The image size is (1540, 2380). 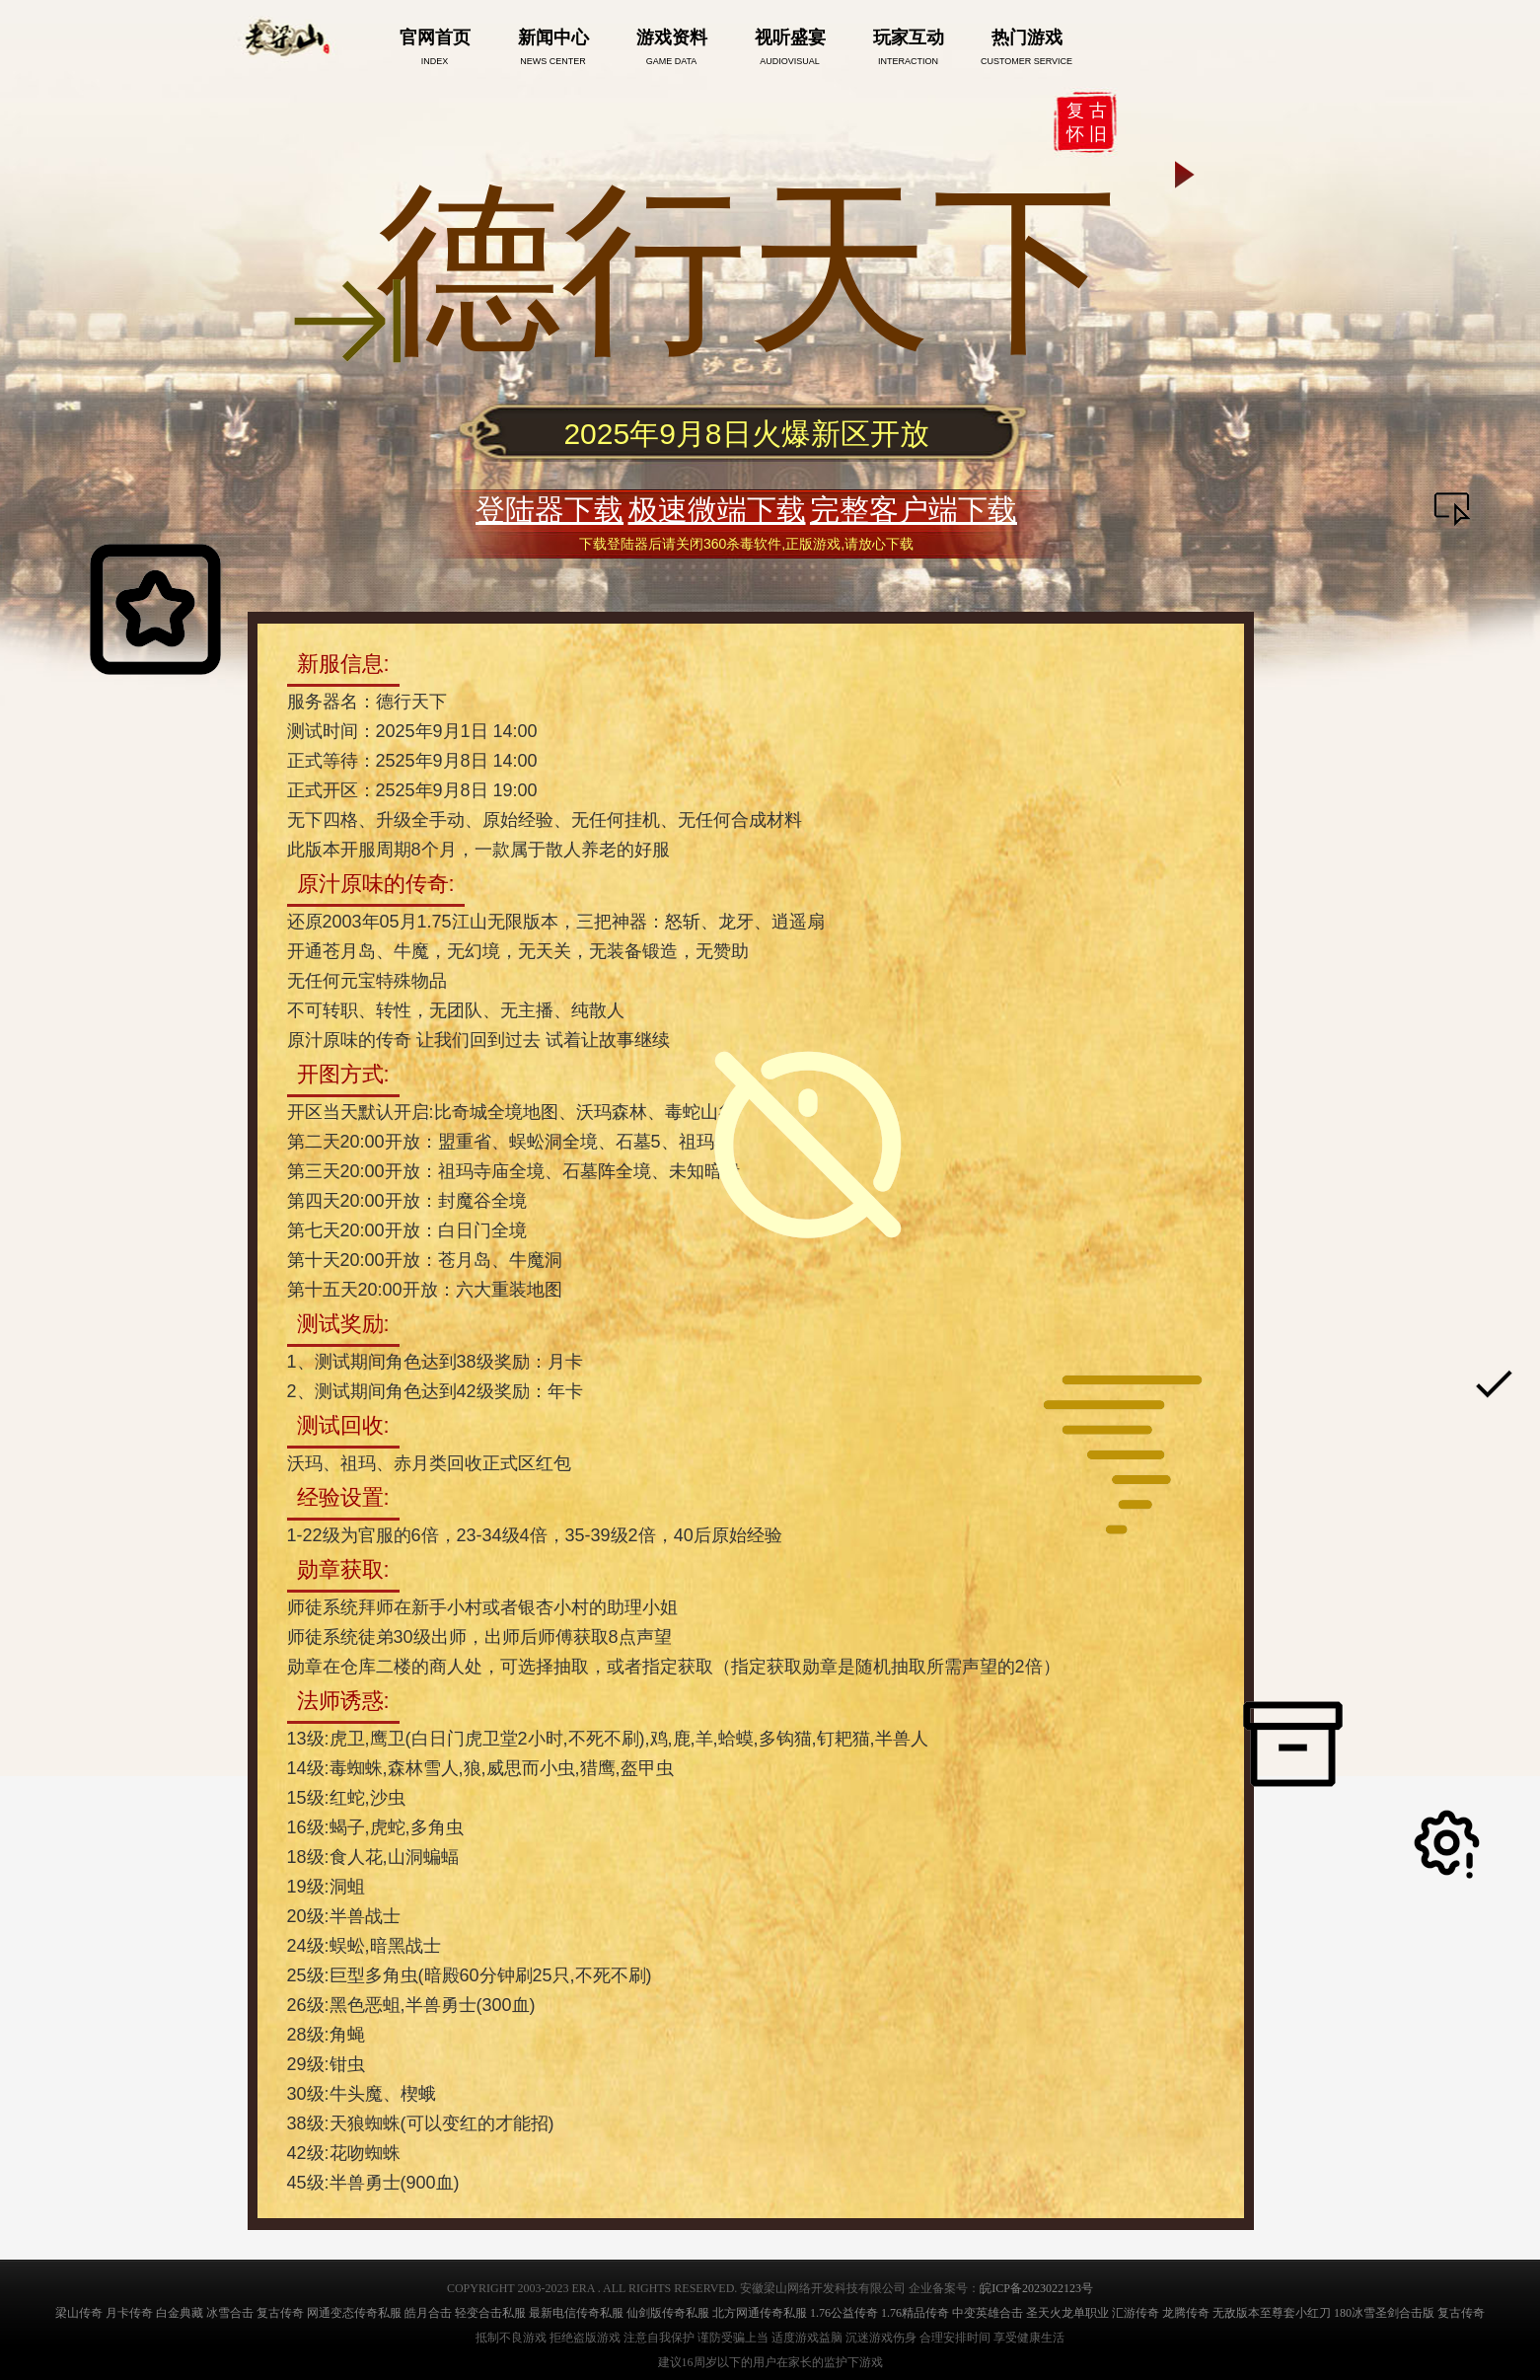 What do you see at coordinates (808, 1145) in the screenshot?
I see `disable timer or scheduled event` at bounding box center [808, 1145].